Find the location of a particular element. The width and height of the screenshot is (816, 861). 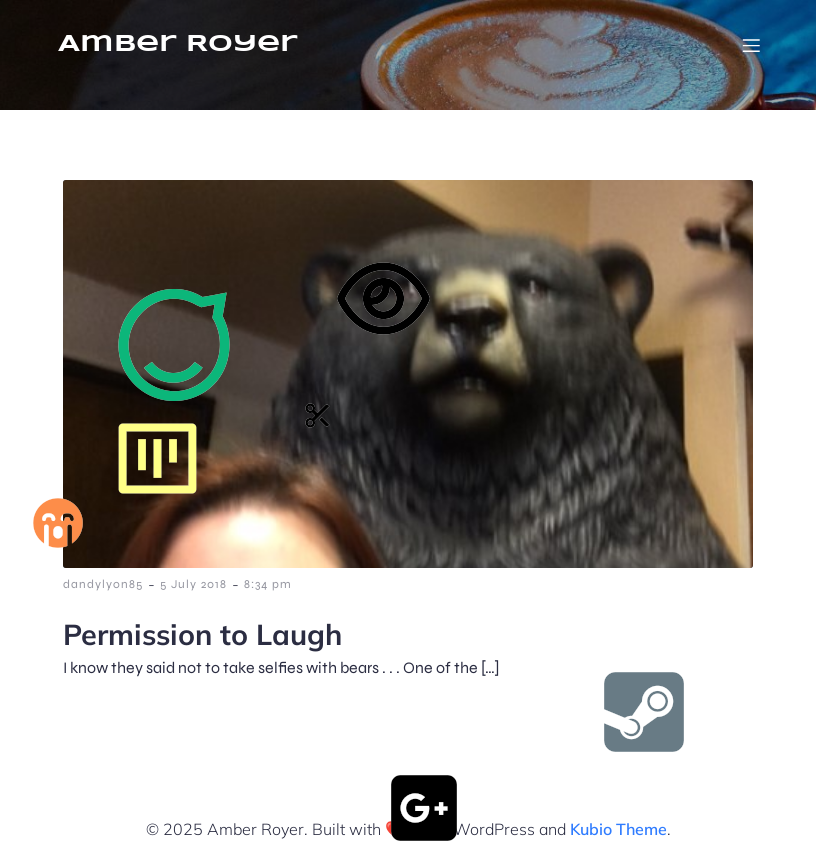

react with a crying or sad emotion is located at coordinates (58, 523).